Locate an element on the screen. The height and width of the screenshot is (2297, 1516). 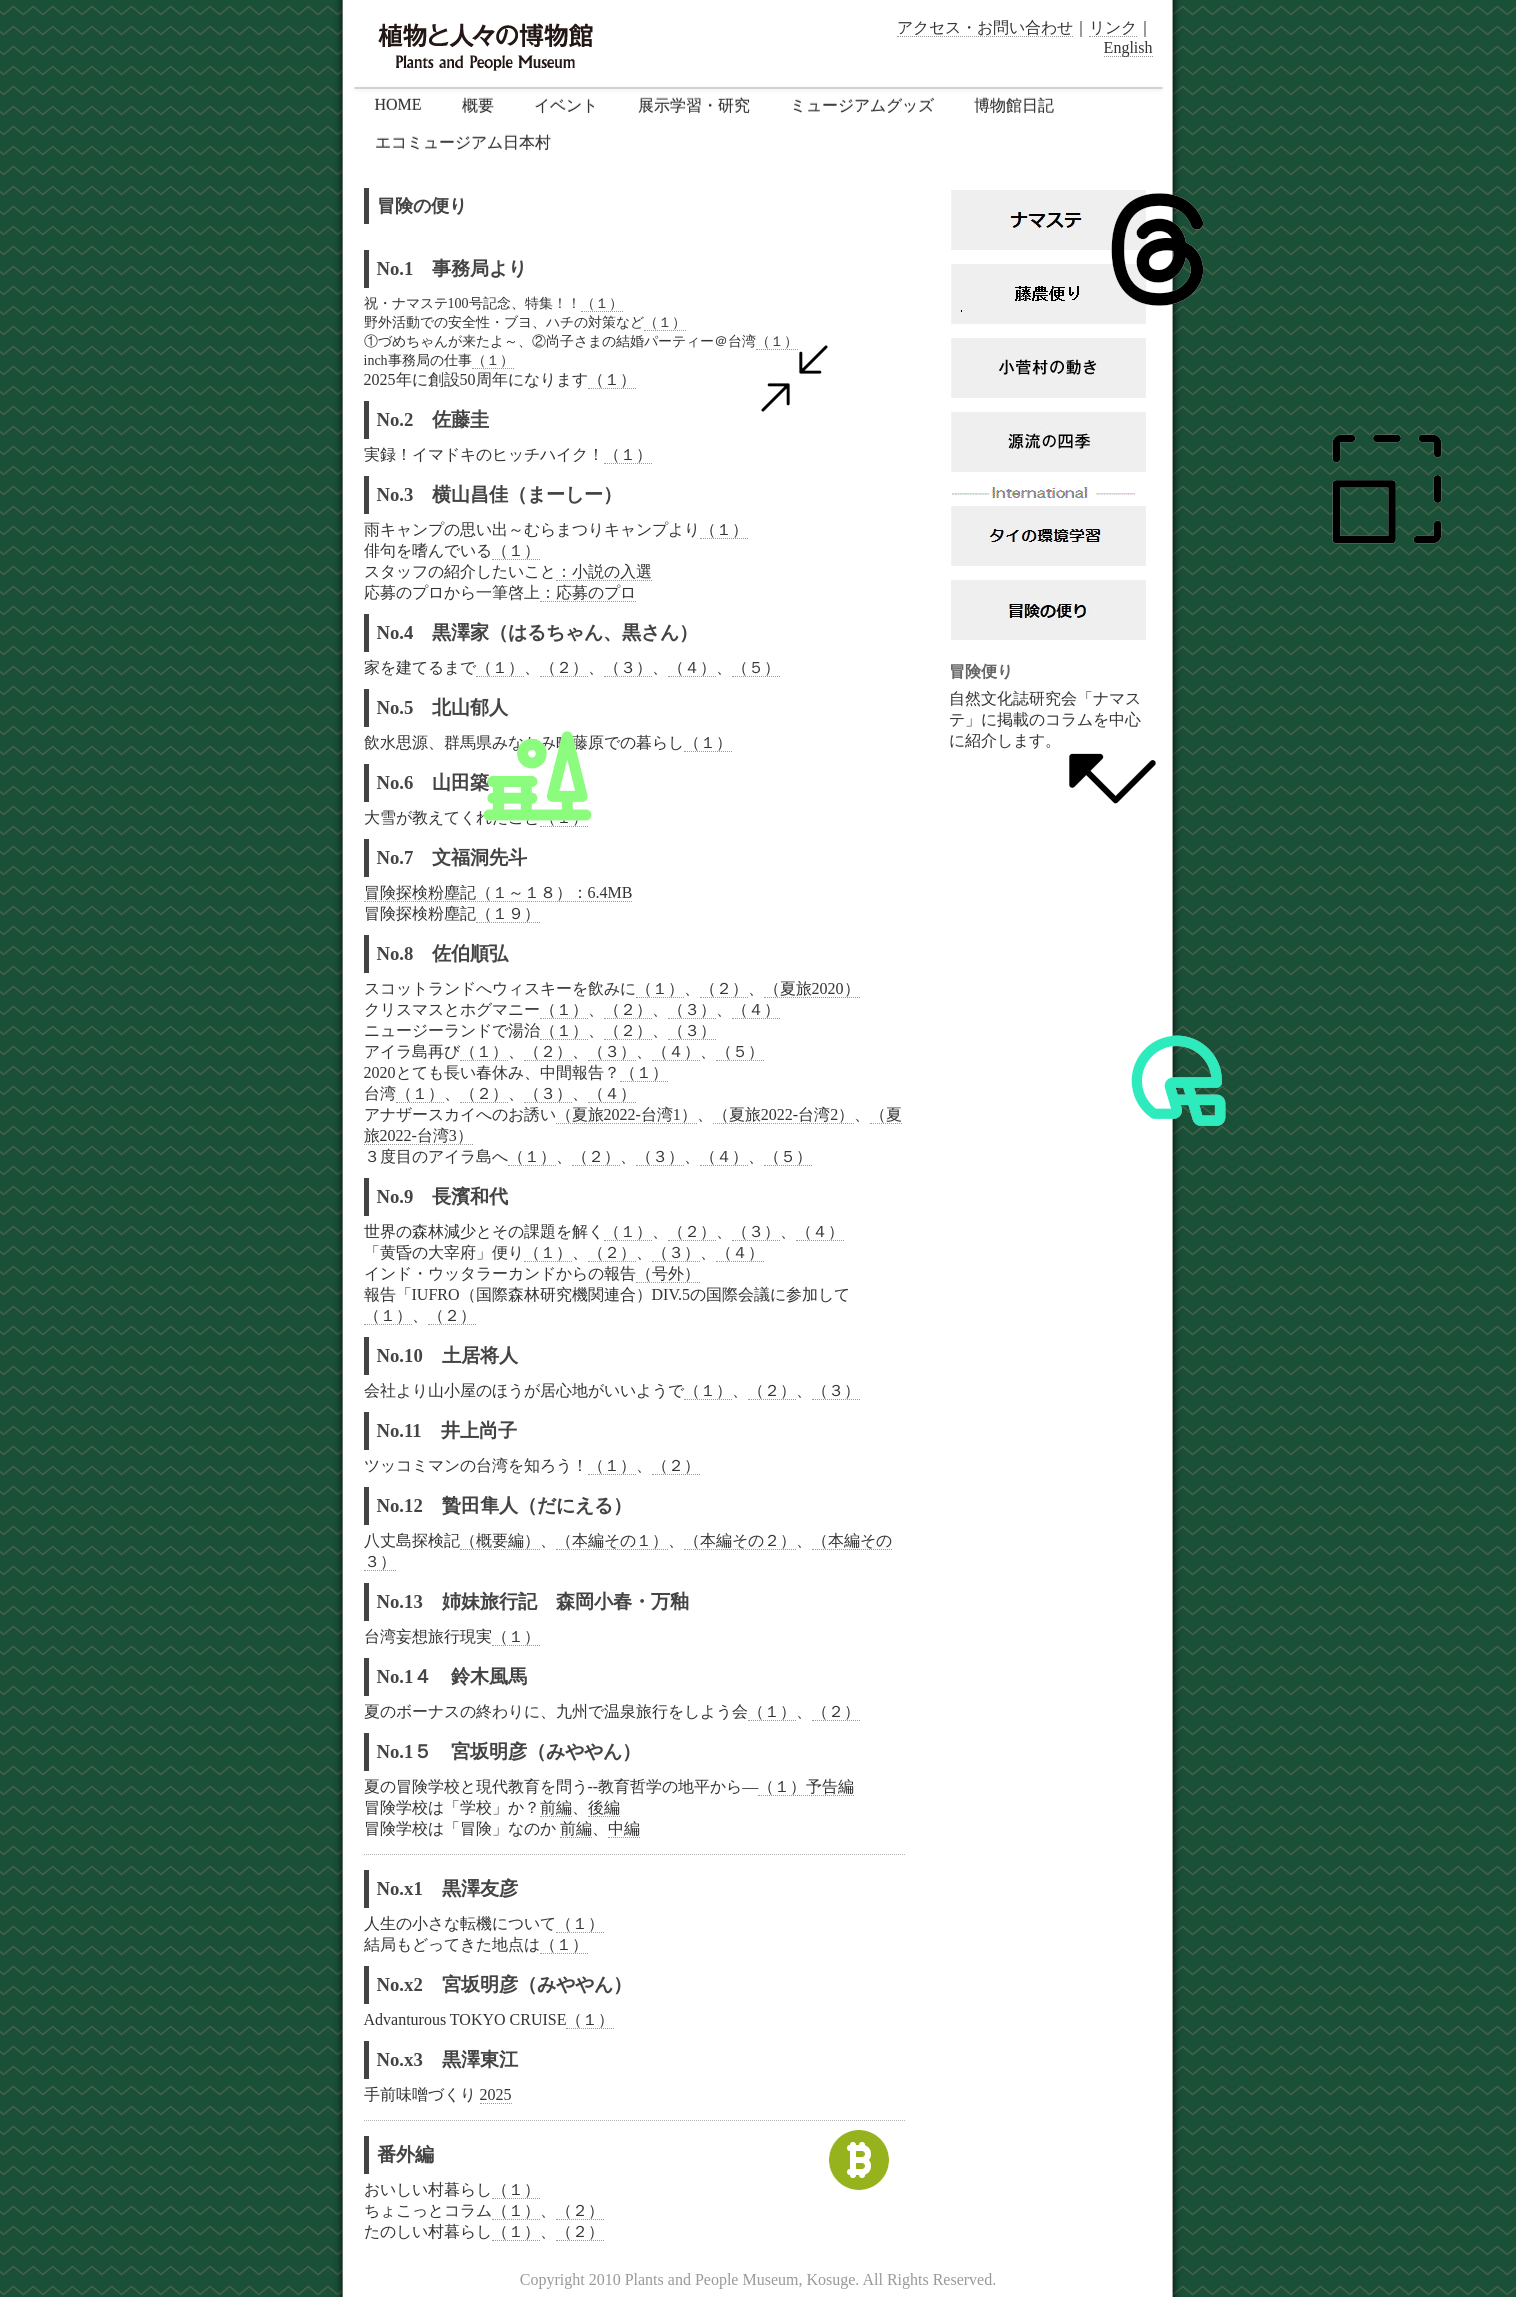
open the Threads app is located at coordinates (1159, 249).